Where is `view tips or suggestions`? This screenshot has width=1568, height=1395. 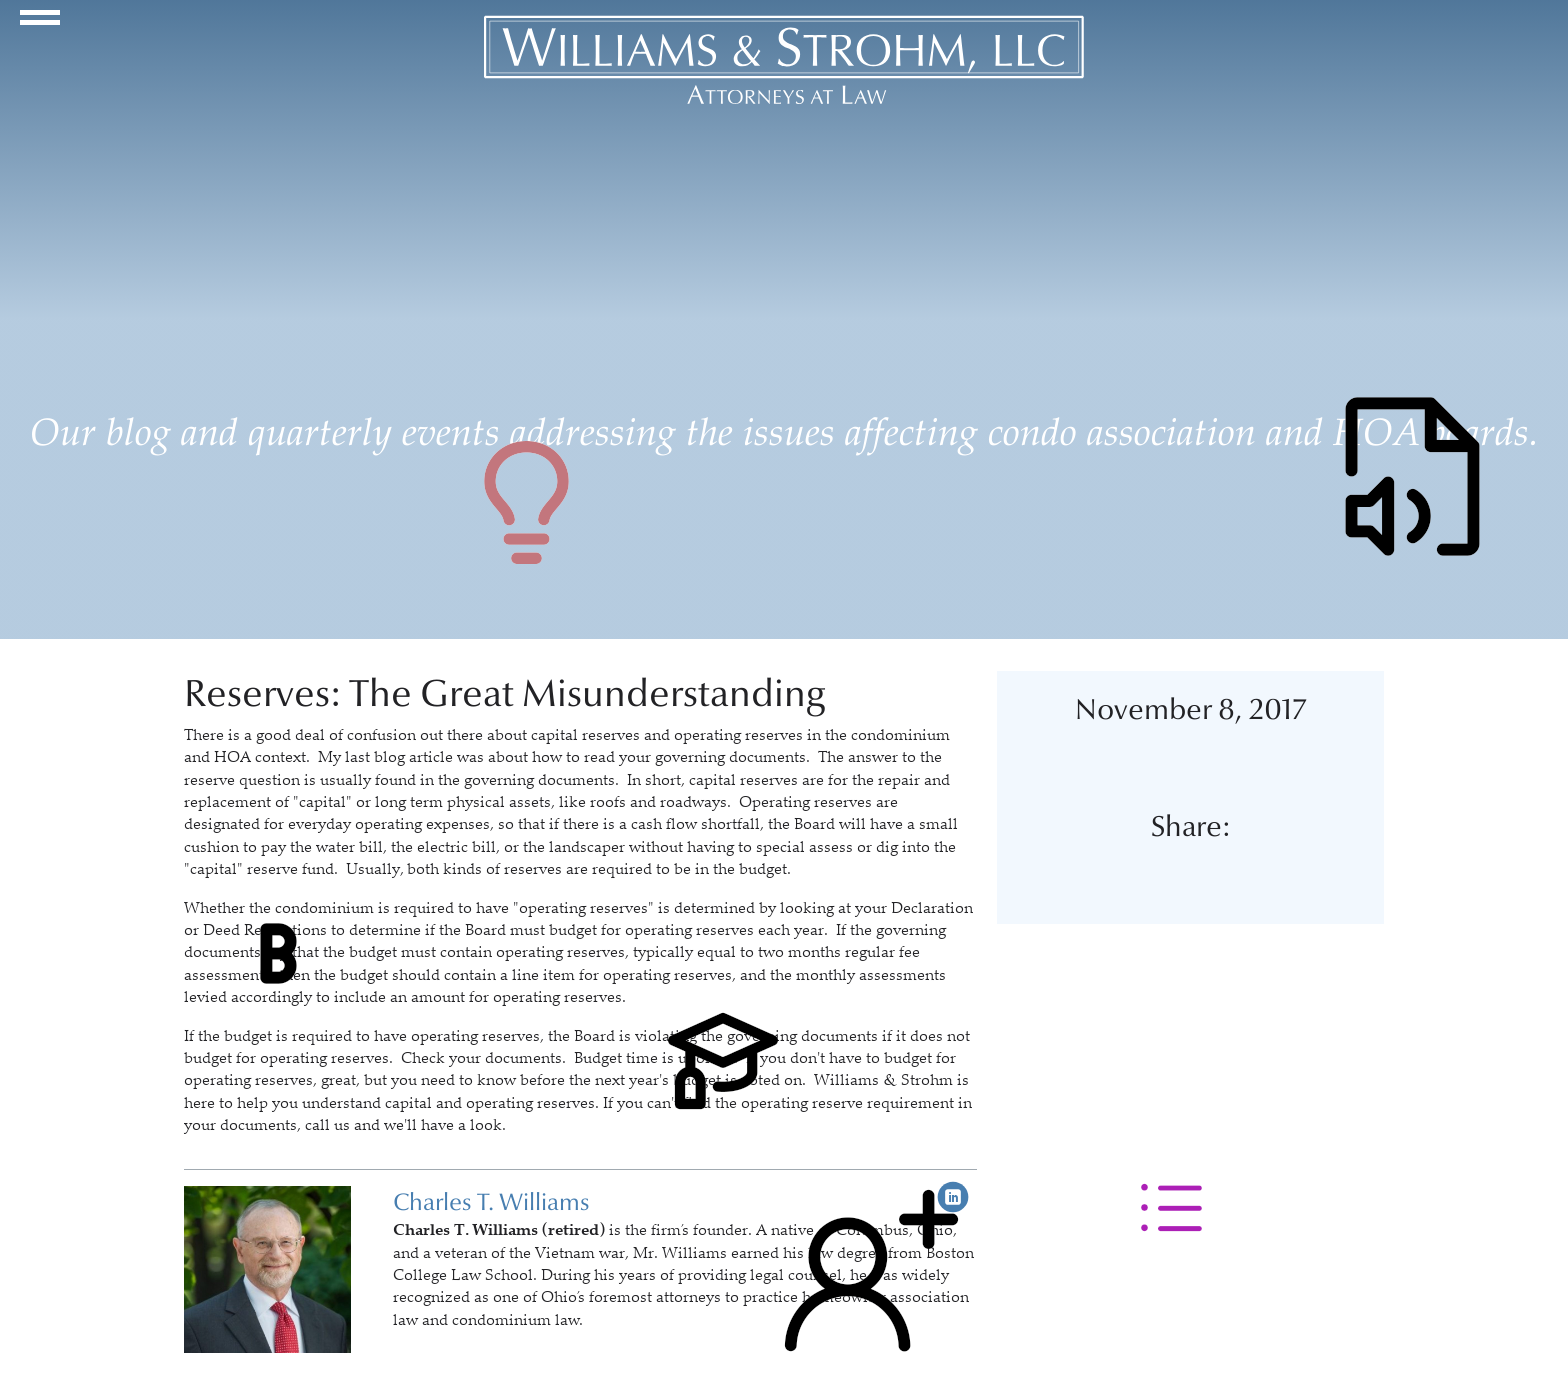
view tips or suggestions is located at coordinates (526, 502).